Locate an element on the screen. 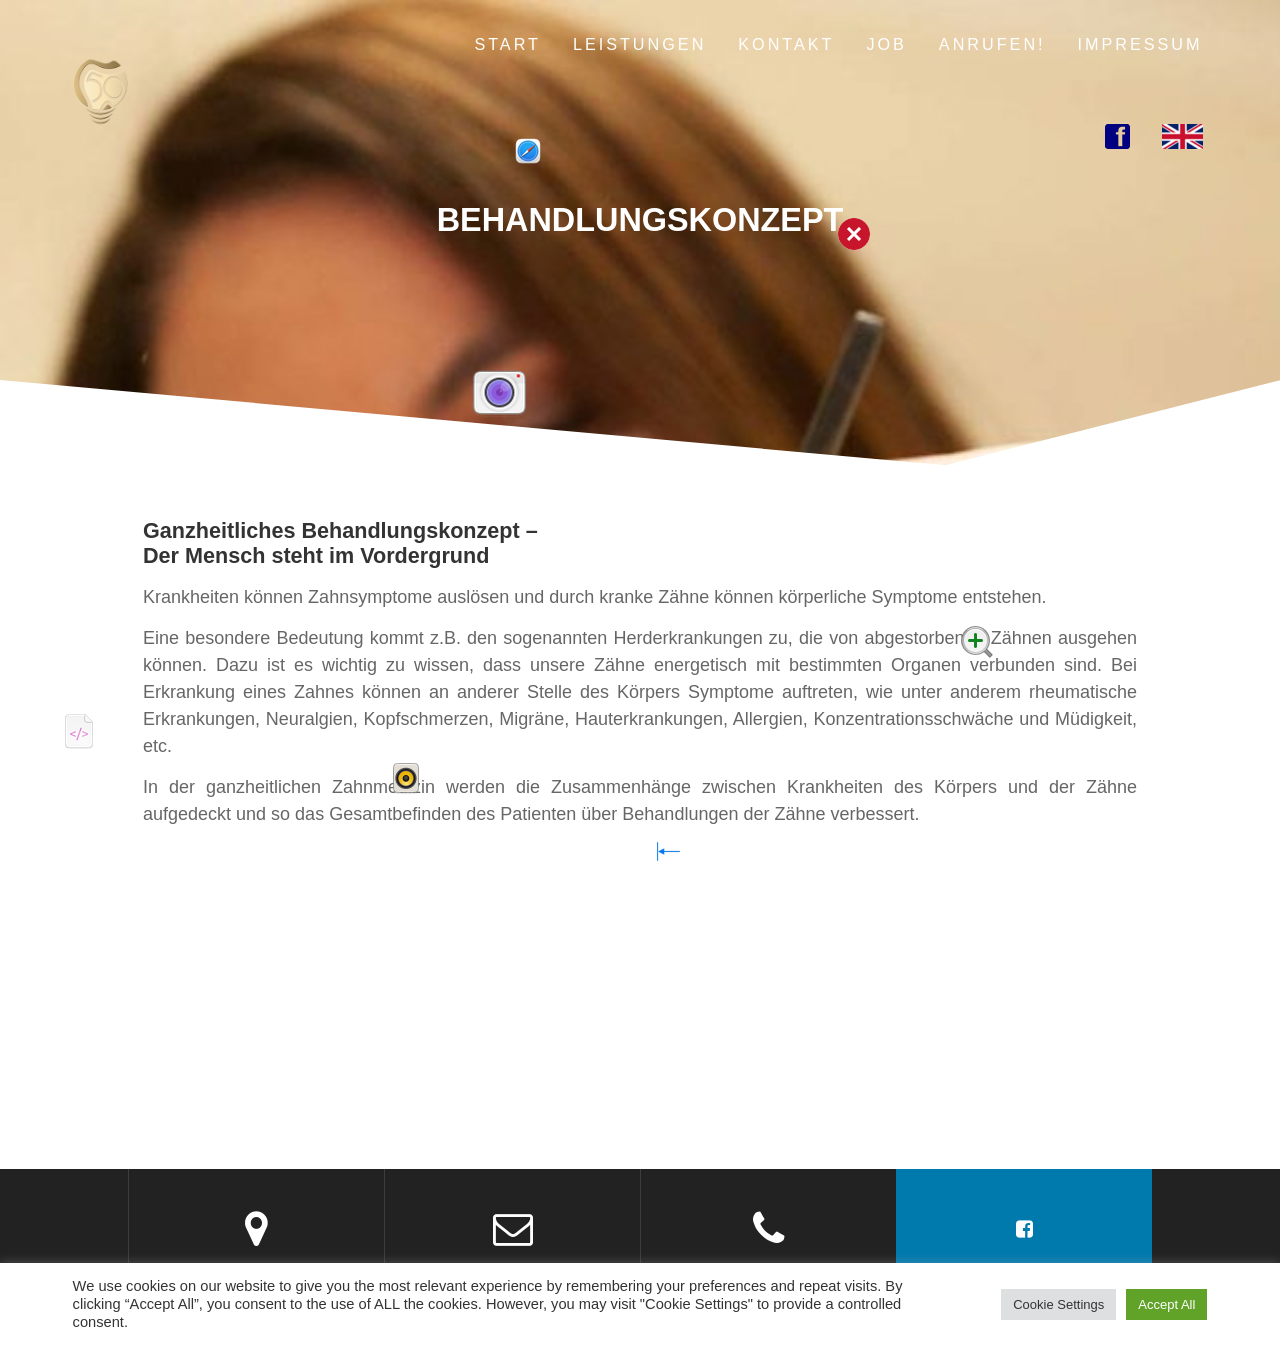 The height and width of the screenshot is (1345, 1280). open Safari web browser is located at coordinates (528, 151).